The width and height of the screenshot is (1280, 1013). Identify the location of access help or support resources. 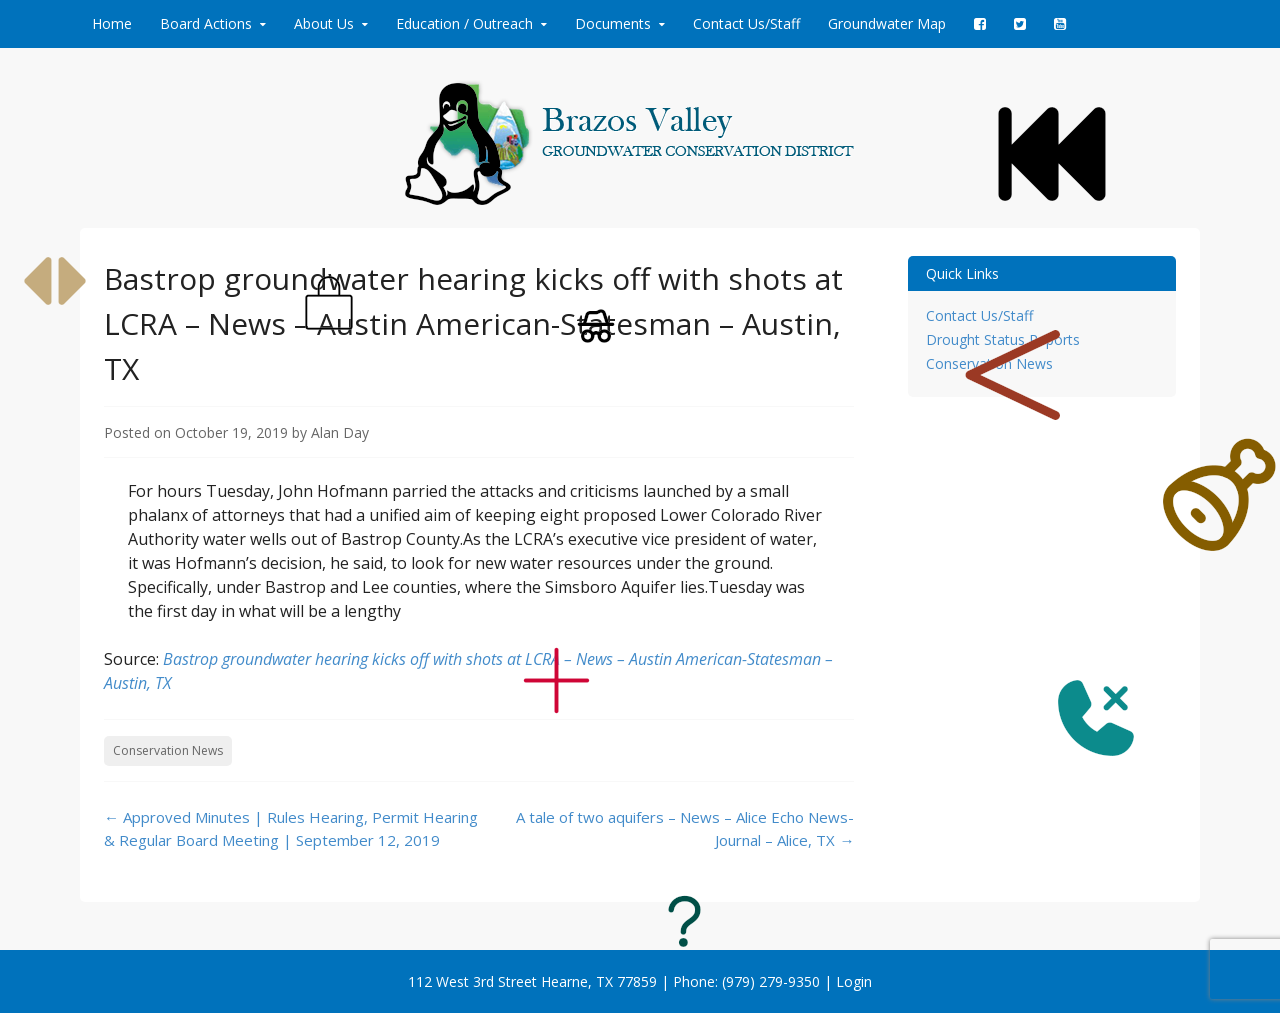
(684, 922).